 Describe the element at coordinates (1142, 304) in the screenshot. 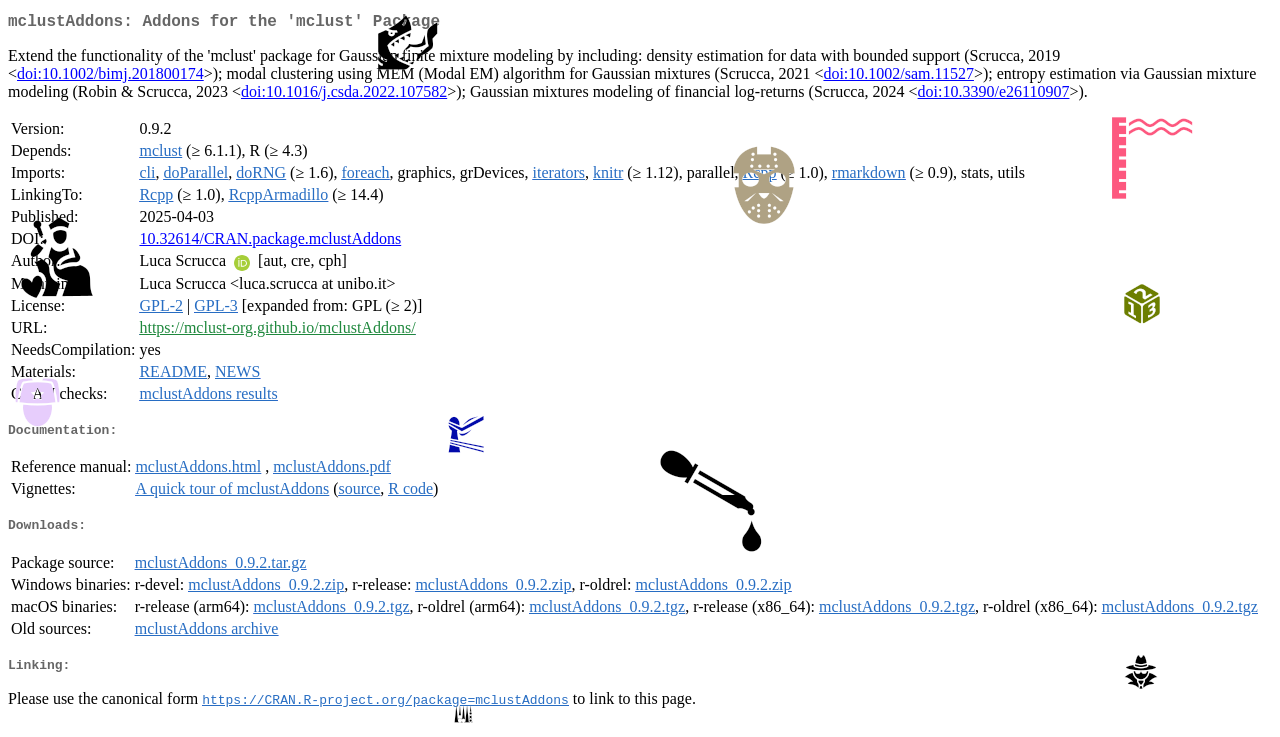

I see `roll dice or generate random number` at that location.